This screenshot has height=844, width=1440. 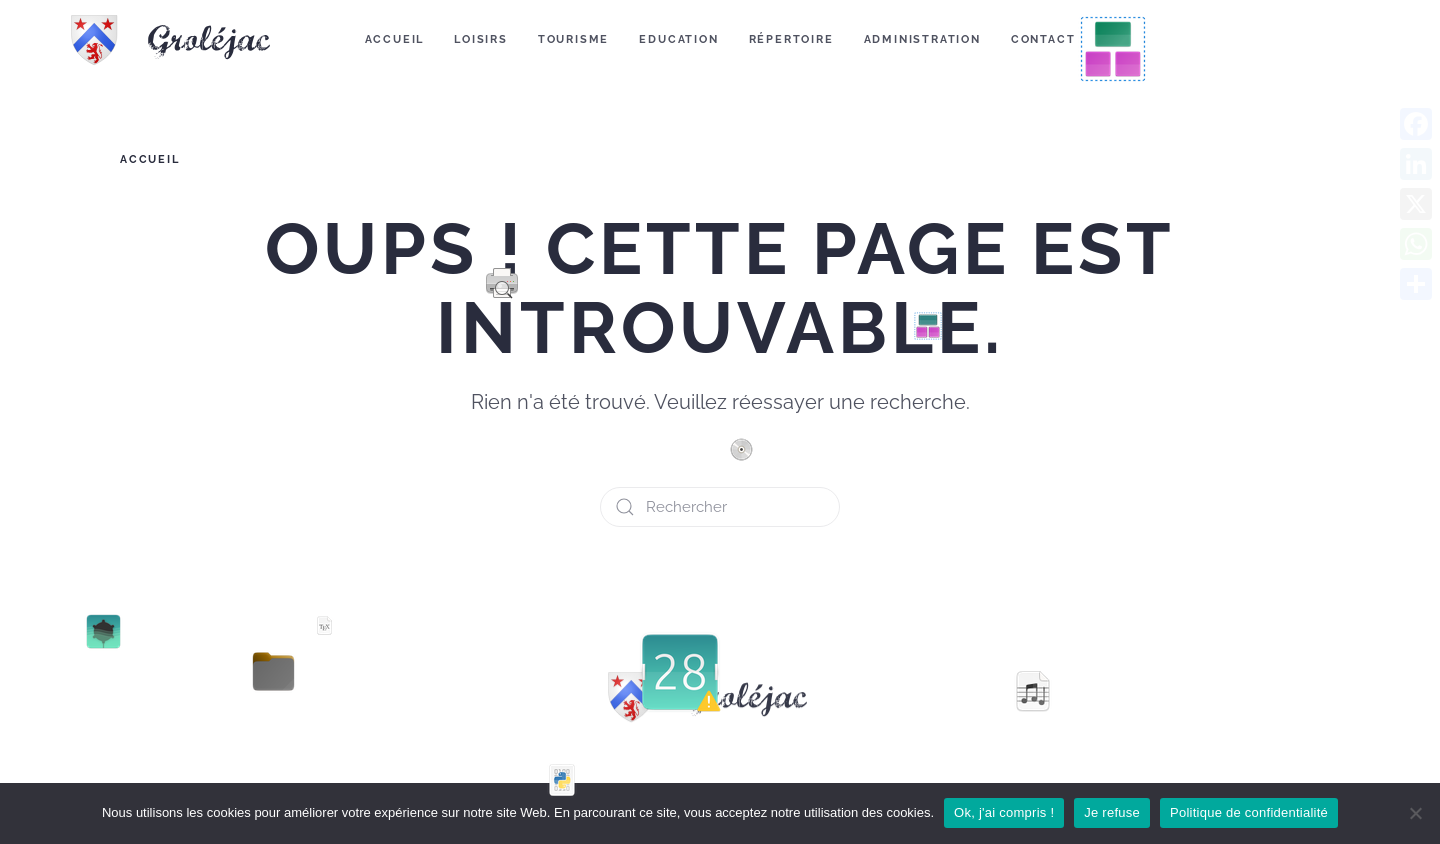 I want to click on launch gnome mines game, so click(x=103, y=631).